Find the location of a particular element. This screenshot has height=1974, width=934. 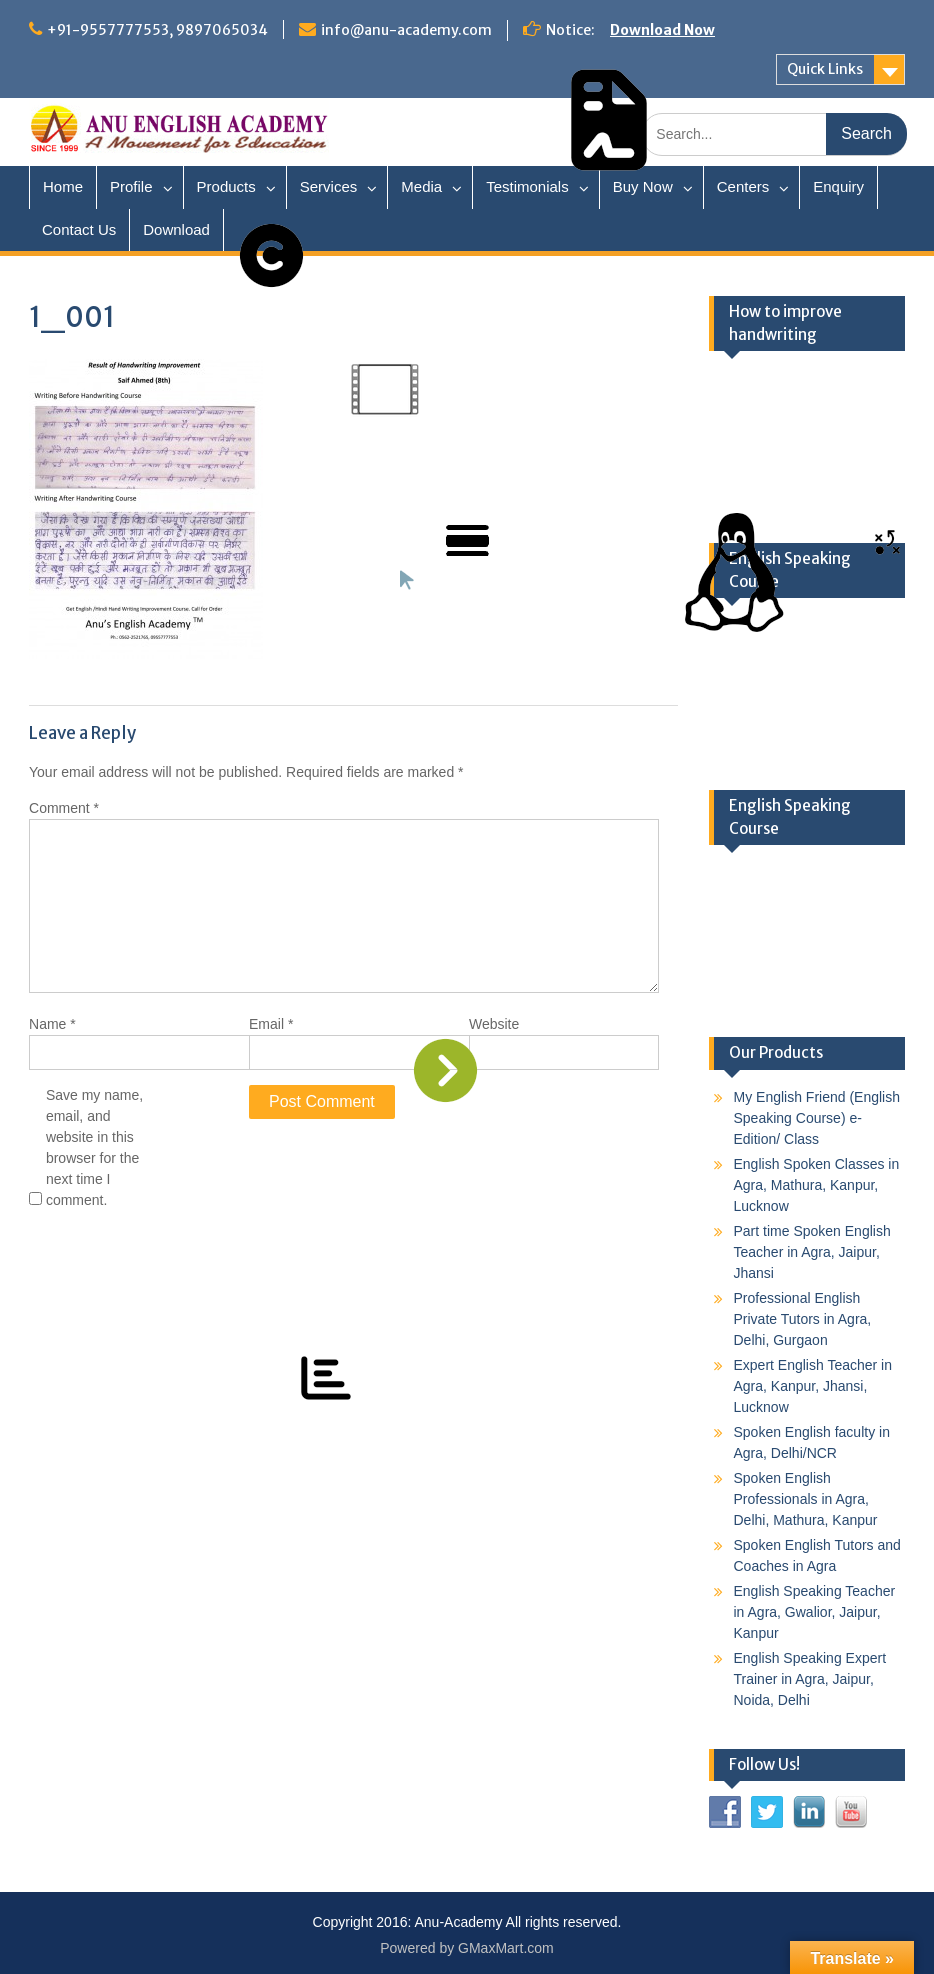

go to next item or step is located at coordinates (445, 1070).